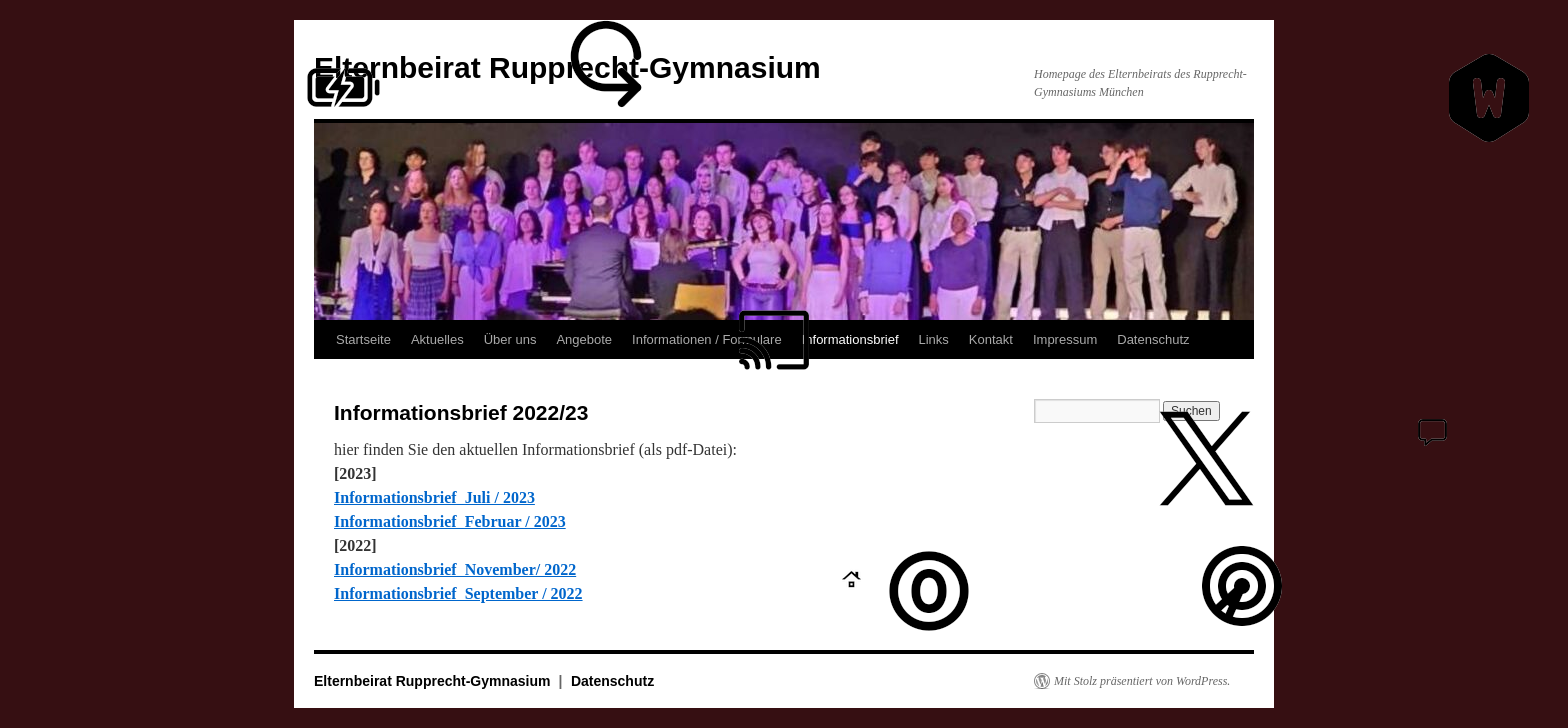 This screenshot has height=728, width=1568. What do you see at coordinates (606, 64) in the screenshot?
I see `redo or repeat the previous action` at bounding box center [606, 64].